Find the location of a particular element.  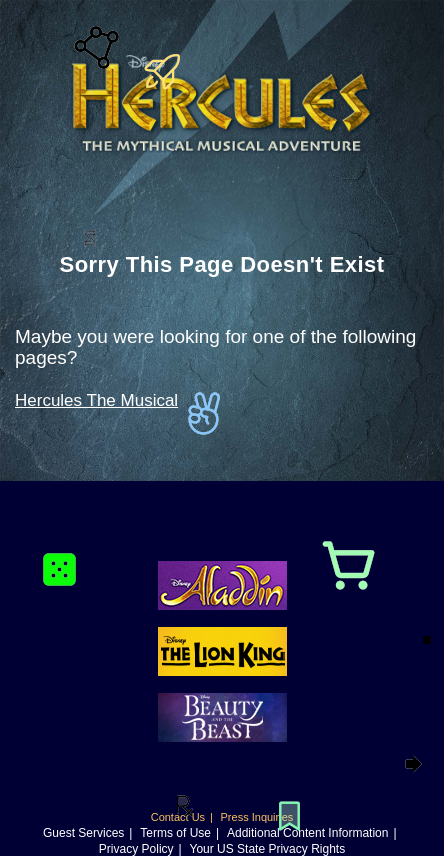

send a peace sign reaction is located at coordinates (203, 413).